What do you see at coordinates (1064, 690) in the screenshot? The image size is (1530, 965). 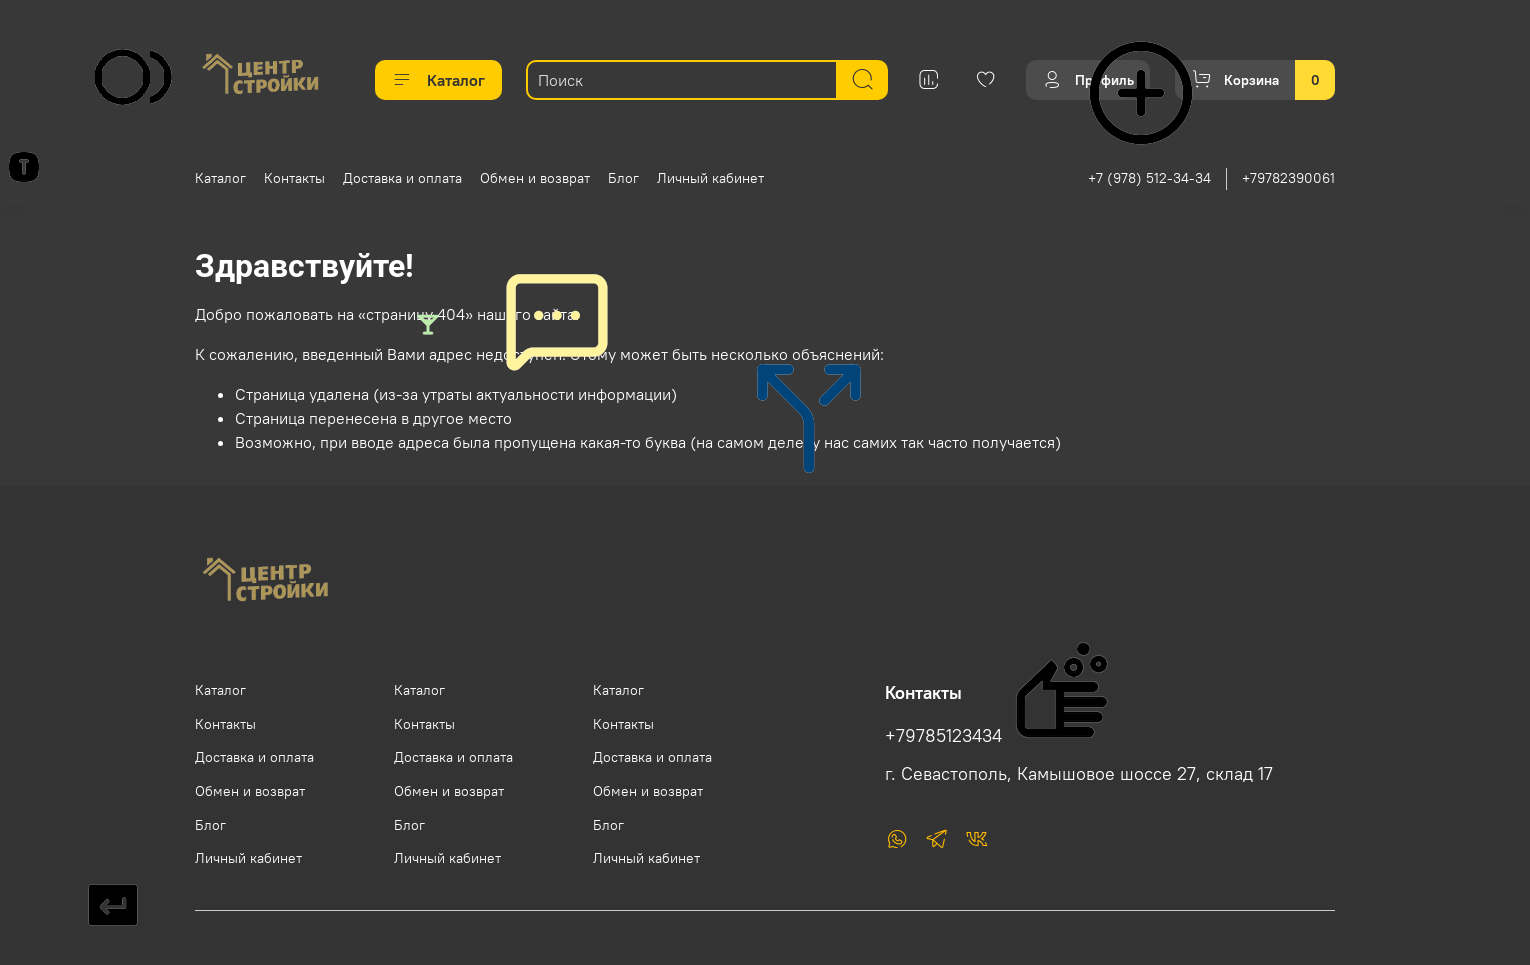 I see `wash hands or hygiene reminder` at bounding box center [1064, 690].